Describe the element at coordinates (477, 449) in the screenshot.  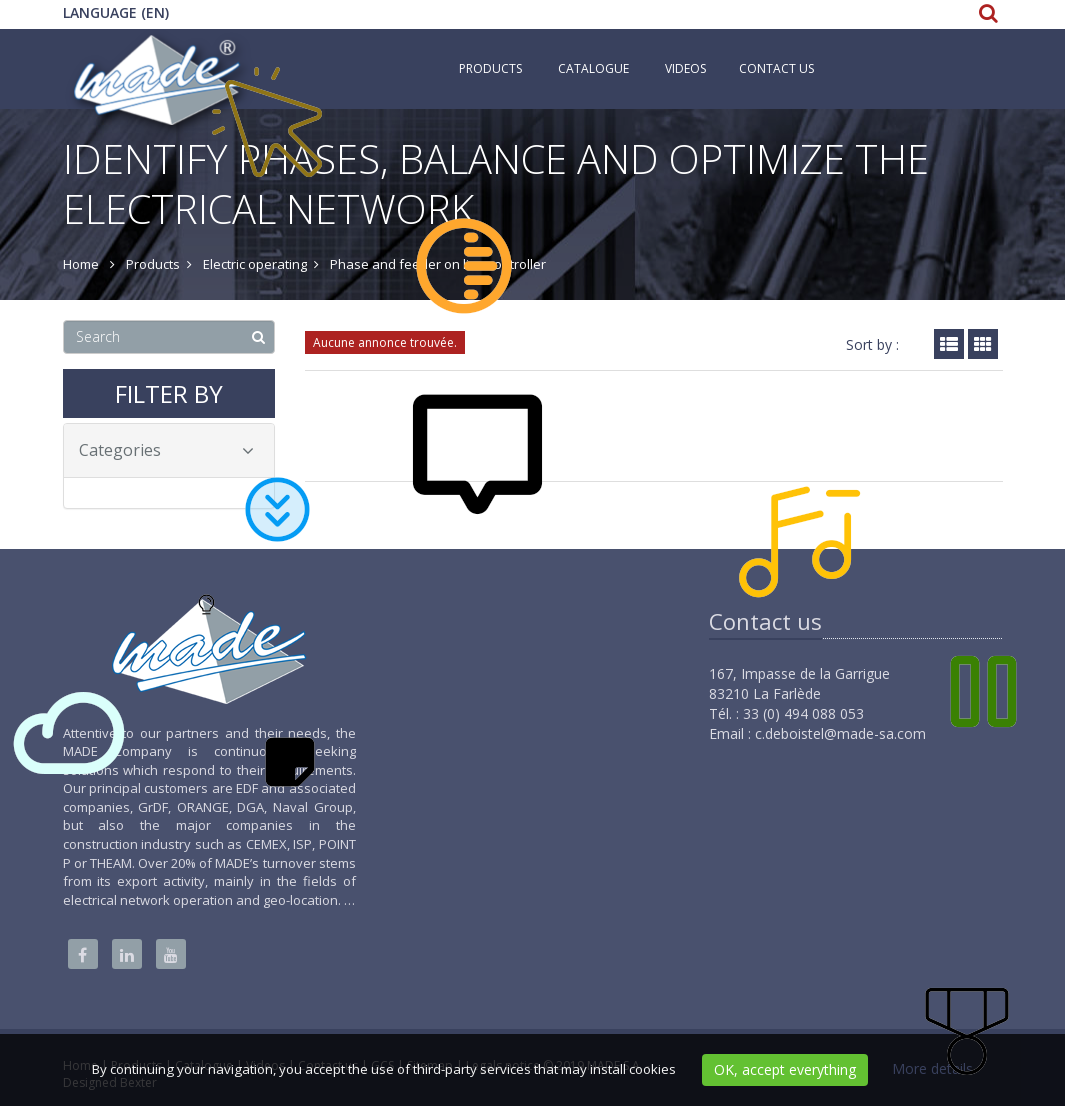
I see `open chat or messaging` at that location.